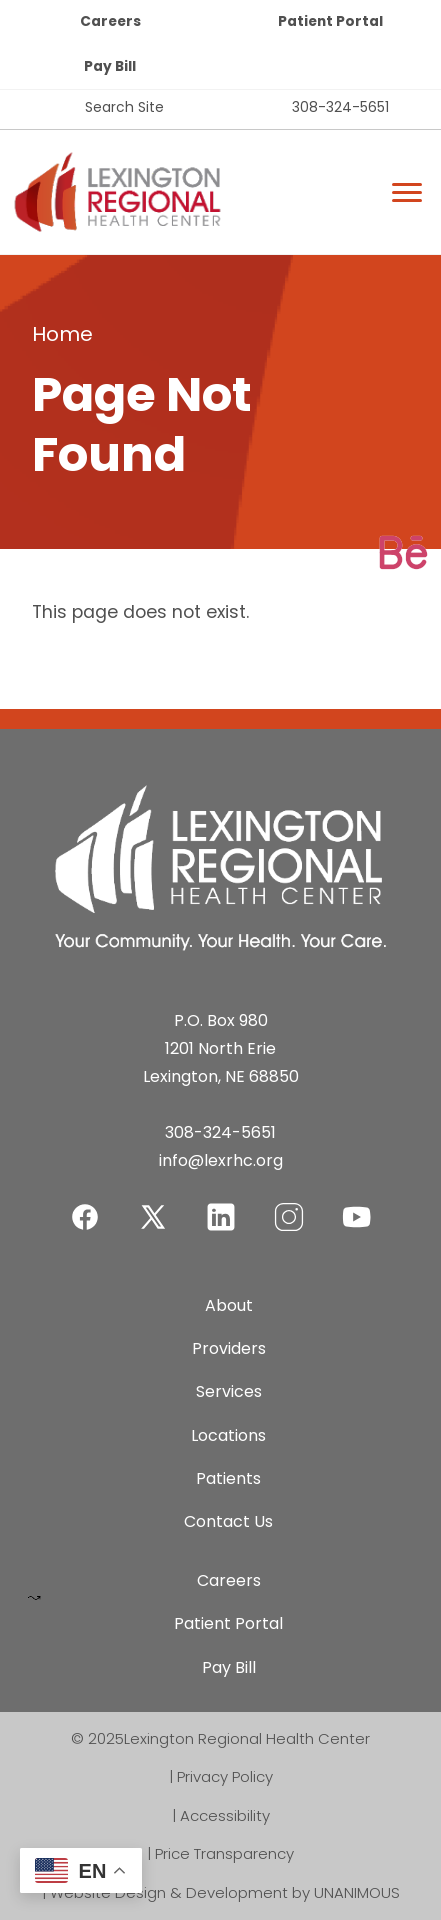 This screenshot has height=1920, width=441. Describe the element at coordinates (403, 552) in the screenshot. I see `visit behance profile` at that location.